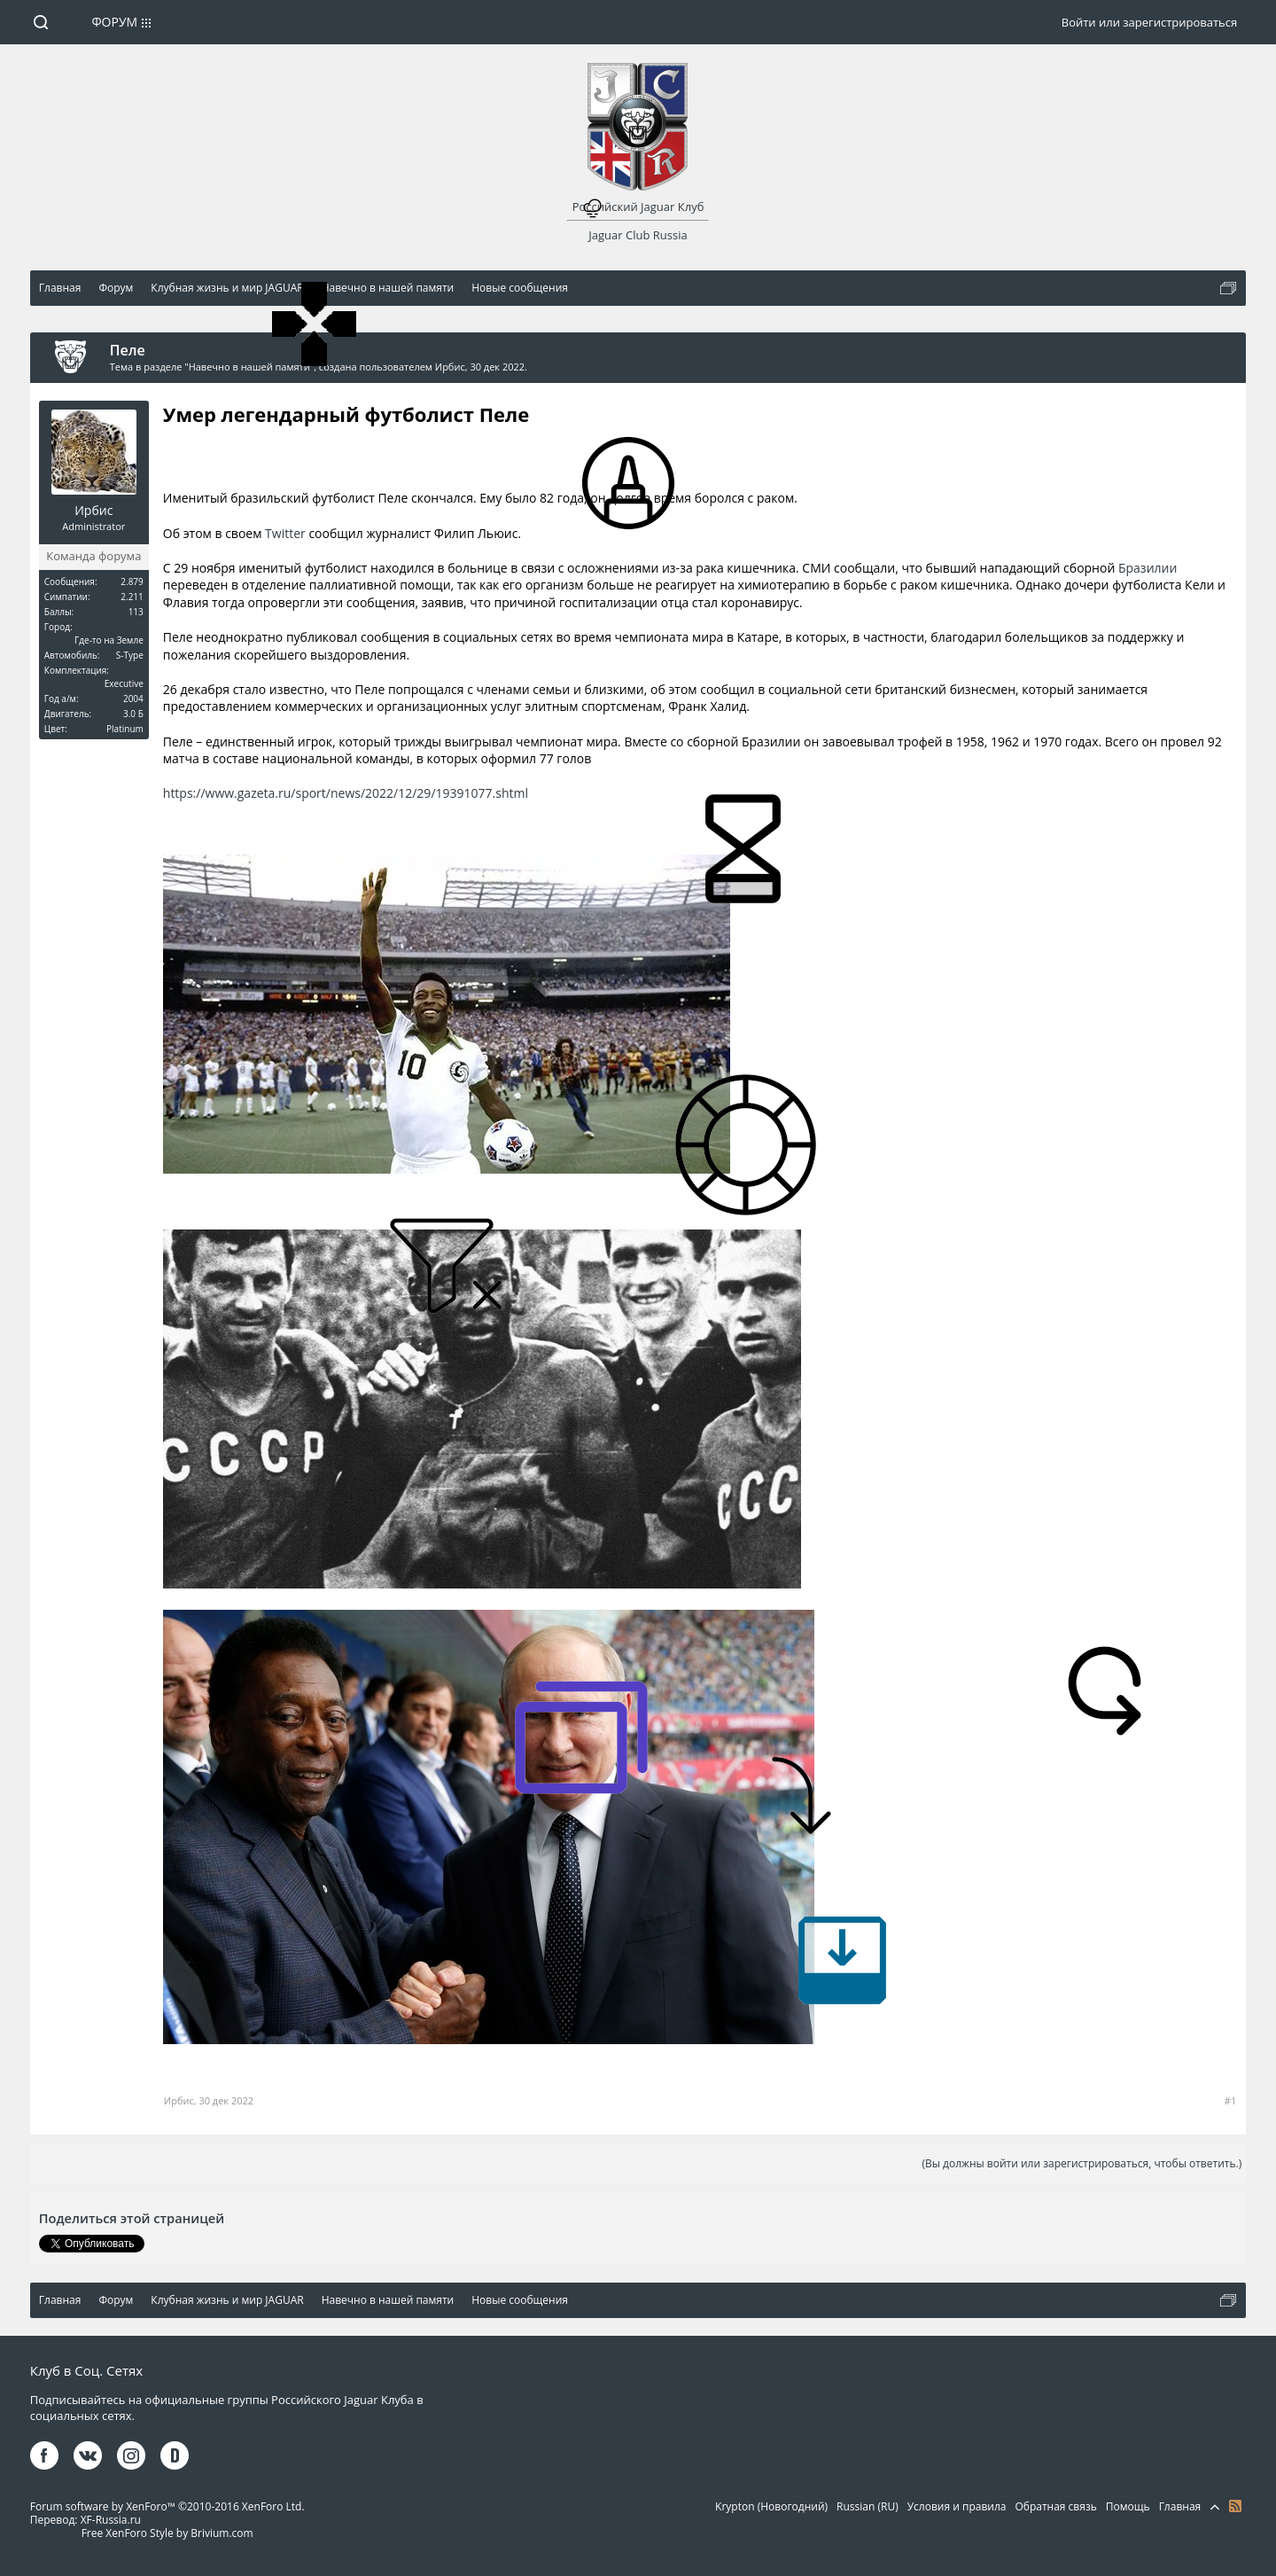 Image resolution: width=1276 pixels, height=2576 pixels. What do you see at coordinates (745, 1144) in the screenshot?
I see `access casino or gambling games` at bounding box center [745, 1144].